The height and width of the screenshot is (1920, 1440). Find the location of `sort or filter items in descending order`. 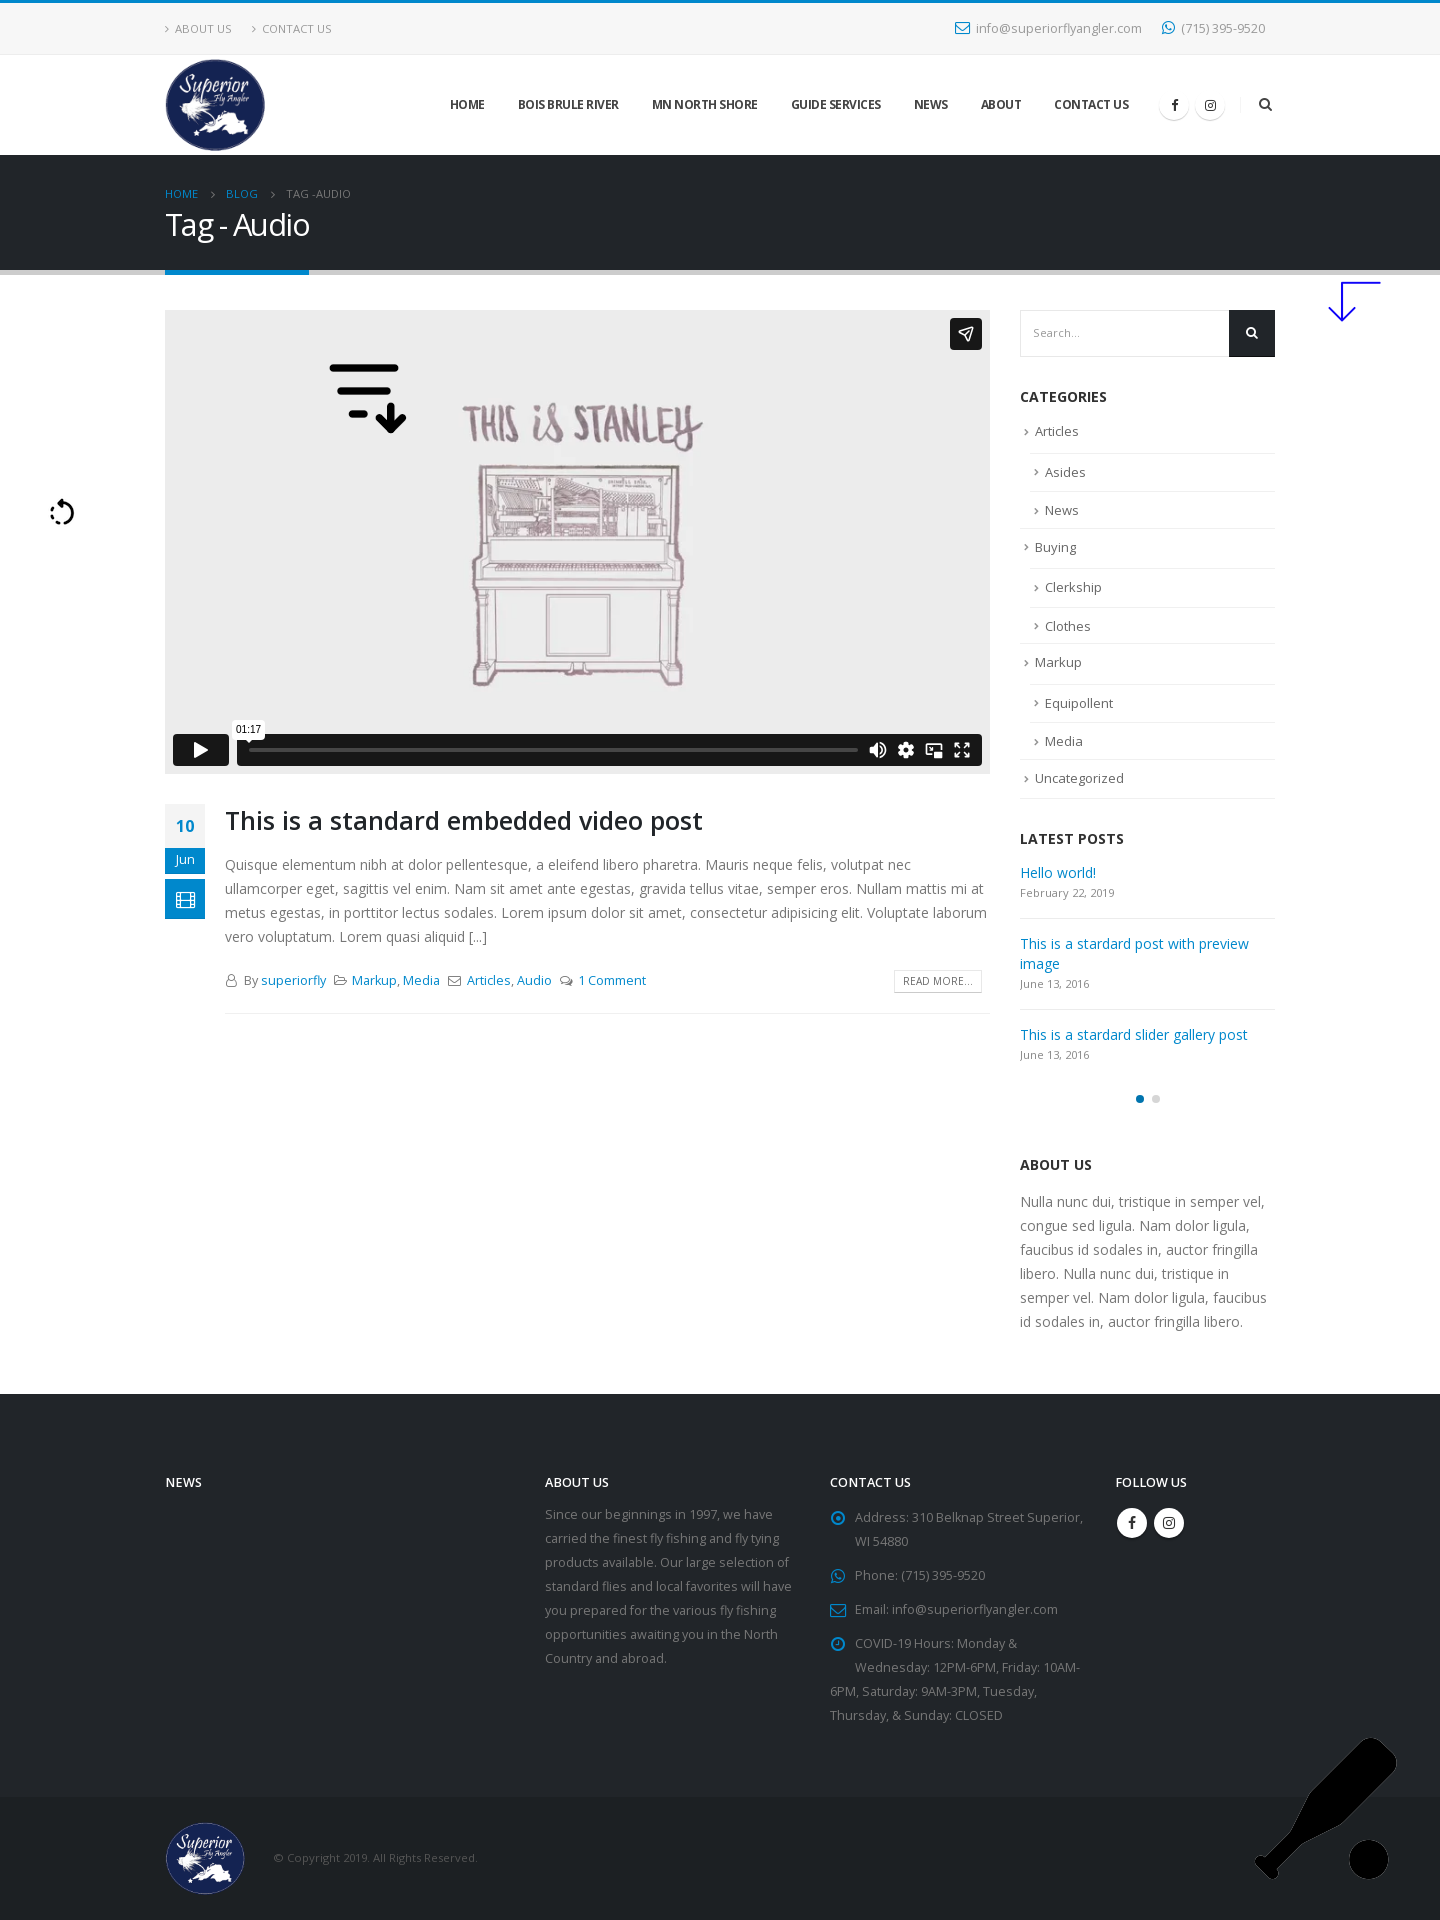

sort or filter items in descending order is located at coordinates (364, 391).